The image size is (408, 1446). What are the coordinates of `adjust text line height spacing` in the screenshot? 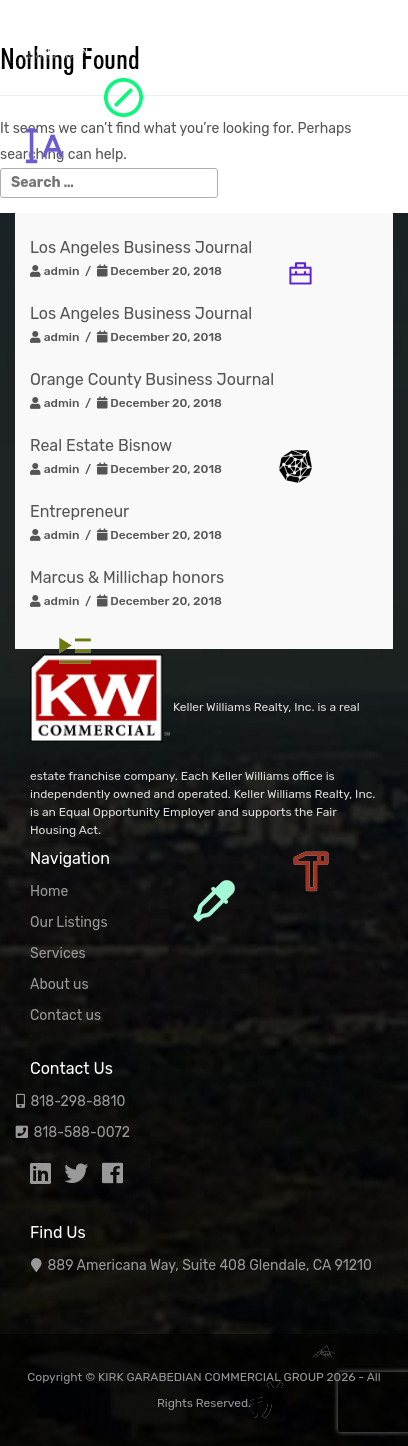 It's located at (45, 146).